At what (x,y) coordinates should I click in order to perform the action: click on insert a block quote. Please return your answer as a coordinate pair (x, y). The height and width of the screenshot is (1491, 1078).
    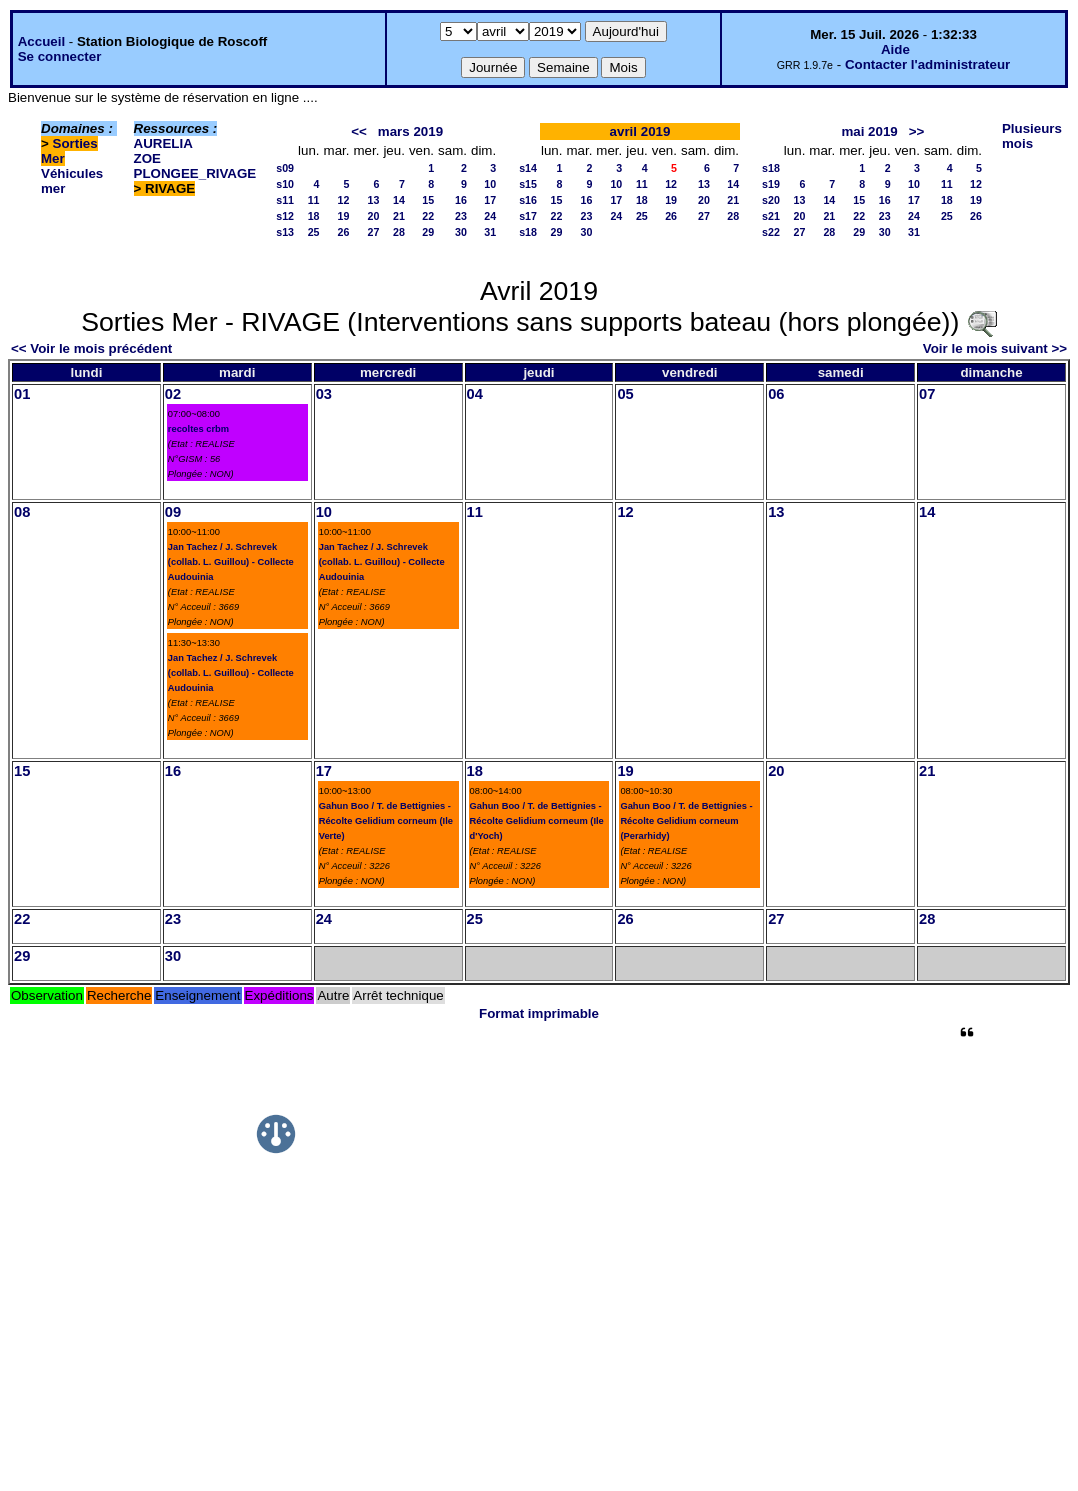
    Looking at the image, I should click on (967, 1032).